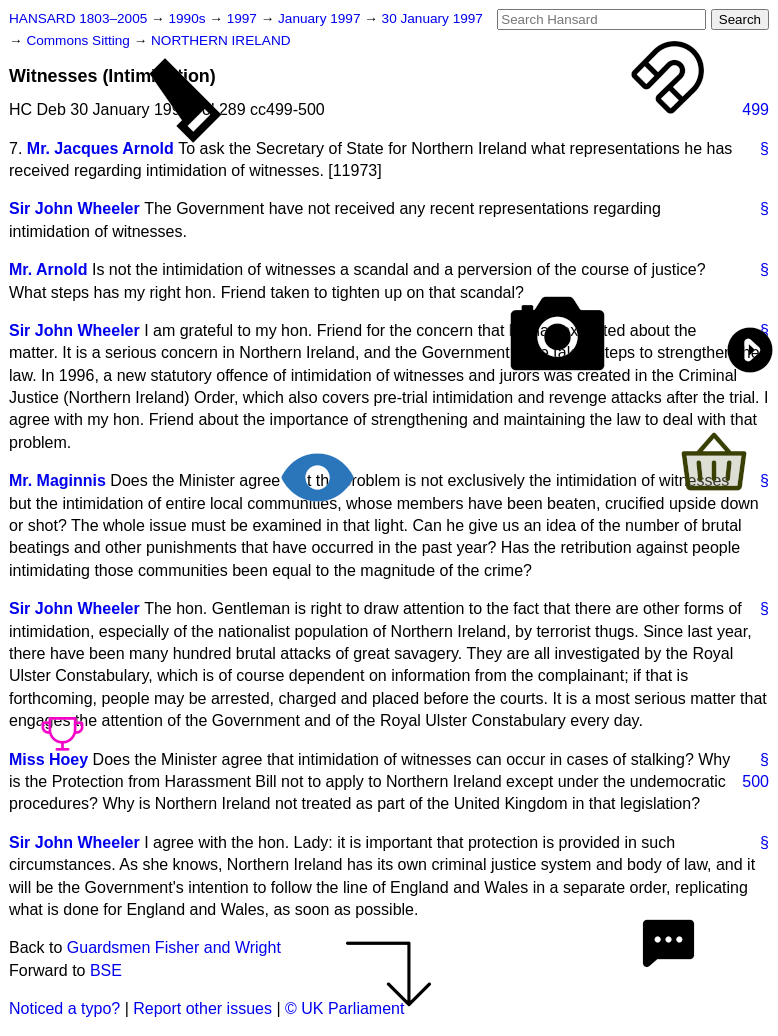 This screenshot has width=778, height=1036. I want to click on move content right then down, so click(388, 970).